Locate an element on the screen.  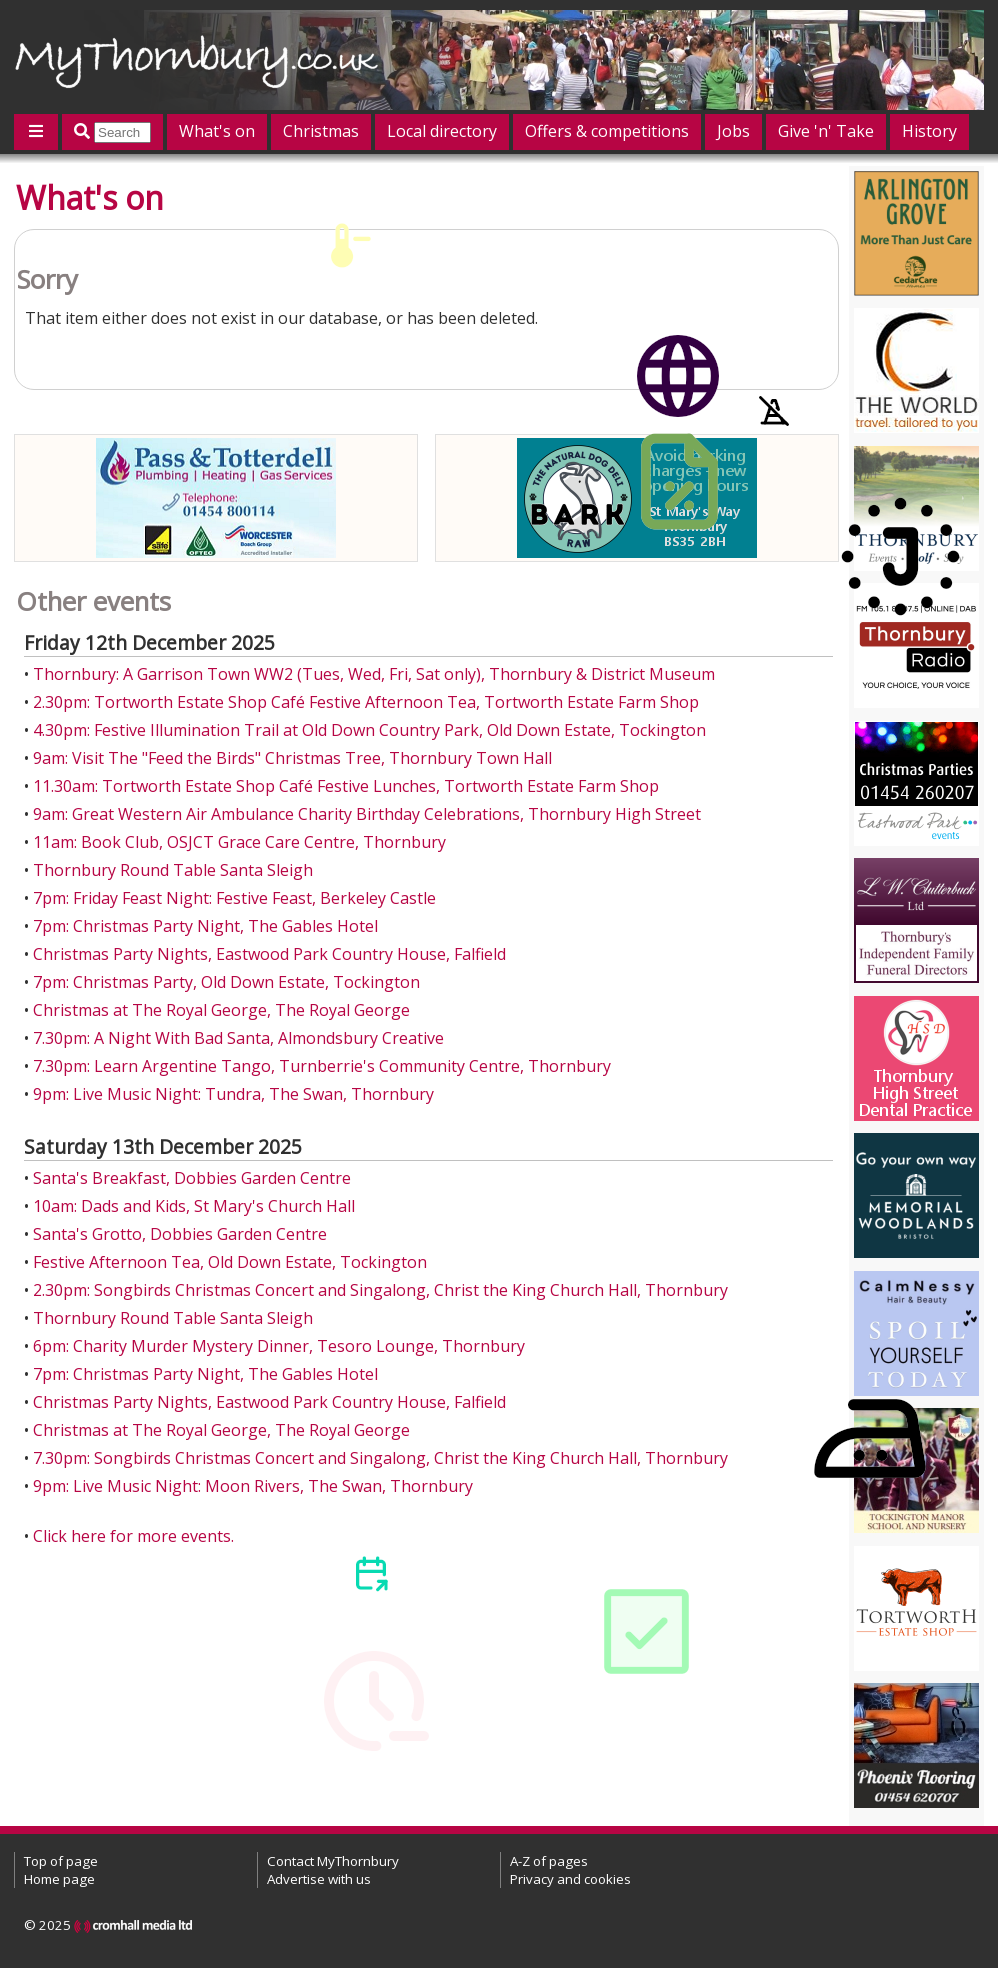
disable construction or roadwork warnings is located at coordinates (774, 411).